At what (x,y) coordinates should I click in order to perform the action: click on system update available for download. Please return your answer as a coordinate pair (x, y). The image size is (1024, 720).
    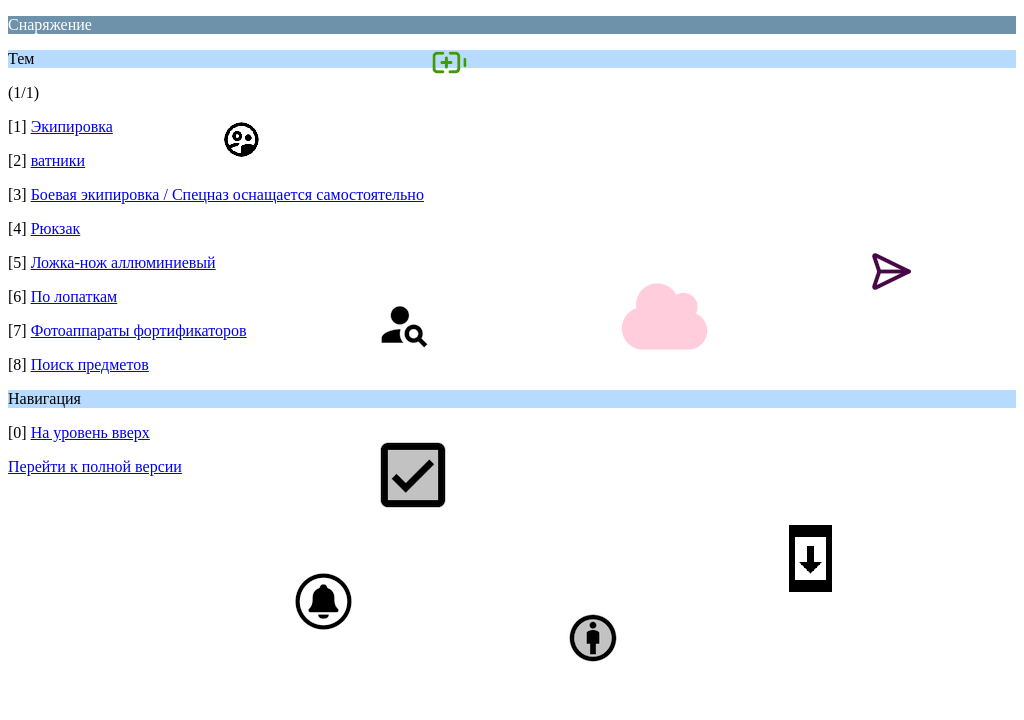
    Looking at the image, I should click on (810, 558).